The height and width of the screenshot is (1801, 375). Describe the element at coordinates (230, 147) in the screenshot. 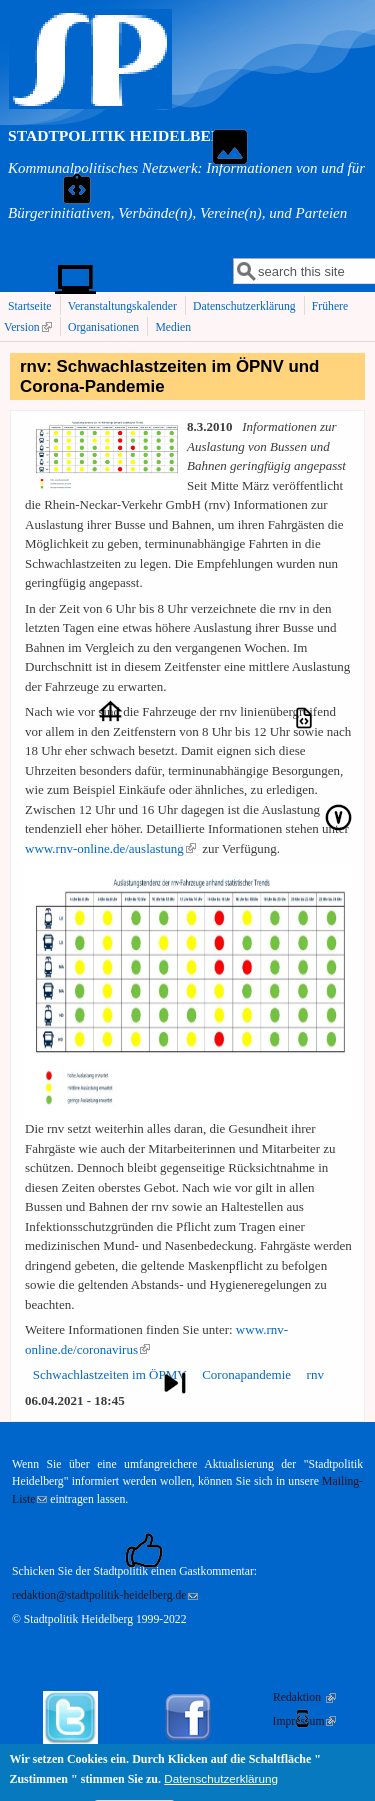

I see `view image or photo` at that location.